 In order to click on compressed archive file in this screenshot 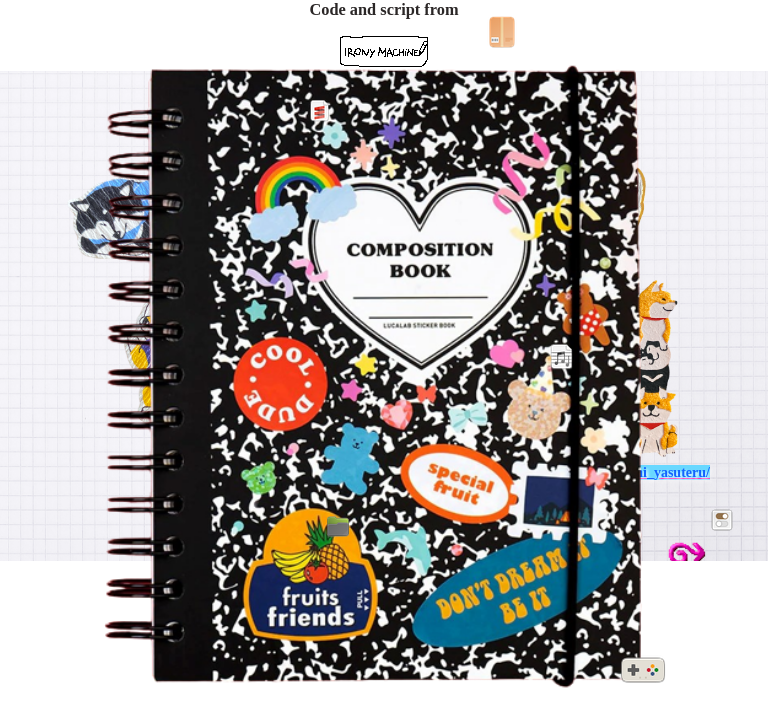, I will do `click(502, 32)`.